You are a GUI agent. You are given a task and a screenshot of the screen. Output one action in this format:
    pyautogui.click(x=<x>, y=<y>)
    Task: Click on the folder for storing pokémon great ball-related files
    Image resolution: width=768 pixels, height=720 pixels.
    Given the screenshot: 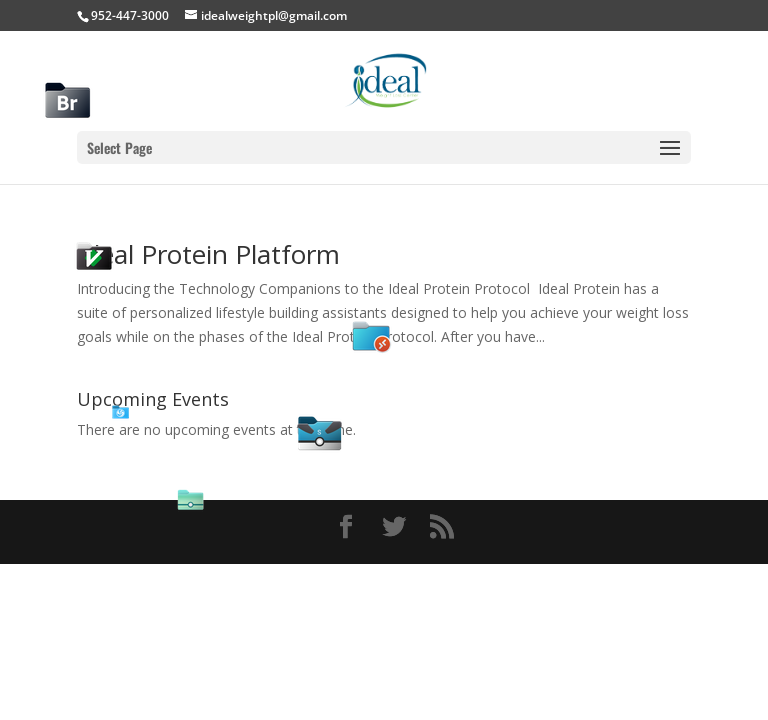 What is the action you would take?
    pyautogui.click(x=319, y=434)
    